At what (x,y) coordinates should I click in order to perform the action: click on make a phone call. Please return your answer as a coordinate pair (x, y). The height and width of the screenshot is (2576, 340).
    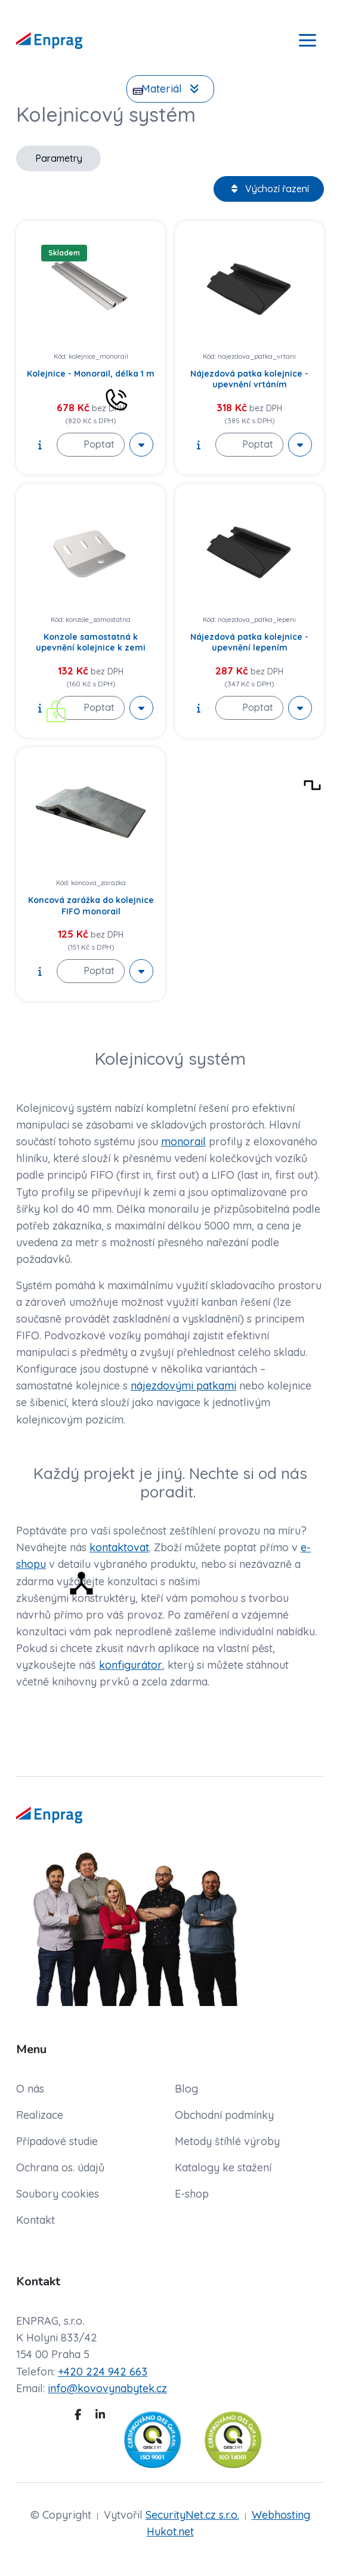
    Looking at the image, I should click on (117, 399).